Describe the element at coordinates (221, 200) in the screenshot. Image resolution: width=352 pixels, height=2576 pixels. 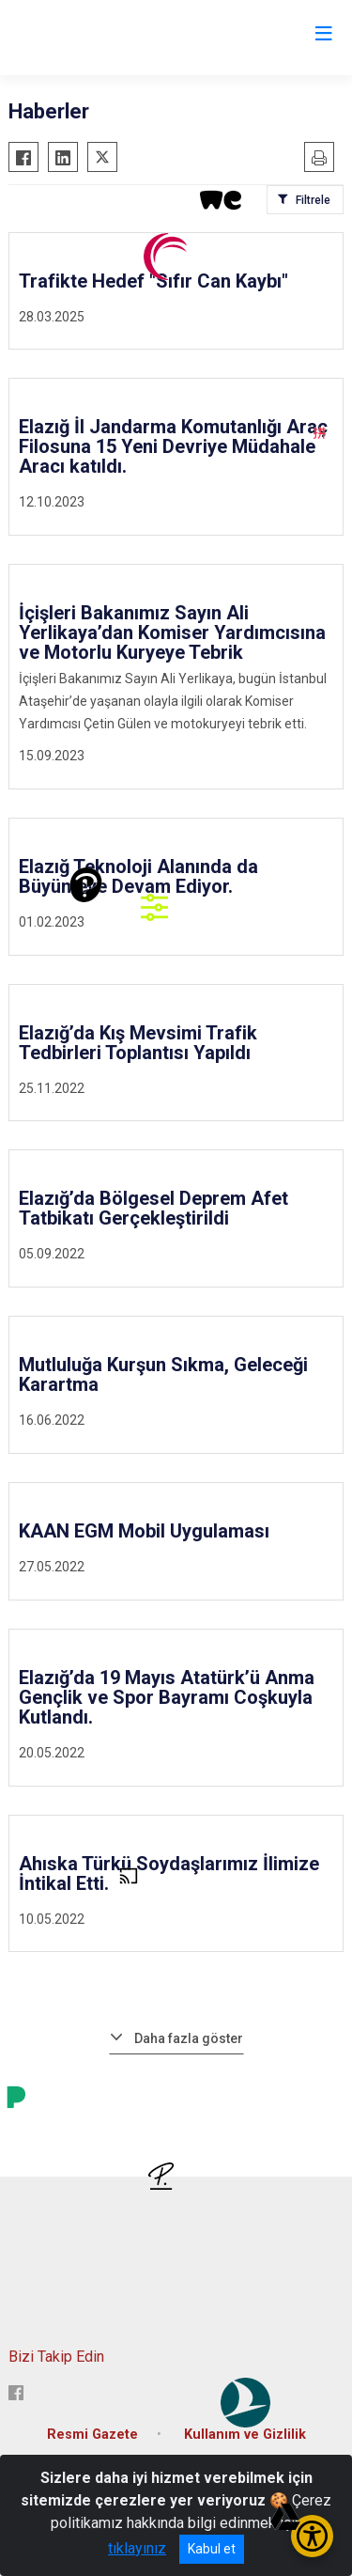
I see `open wetransfer file sharing service` at that location.